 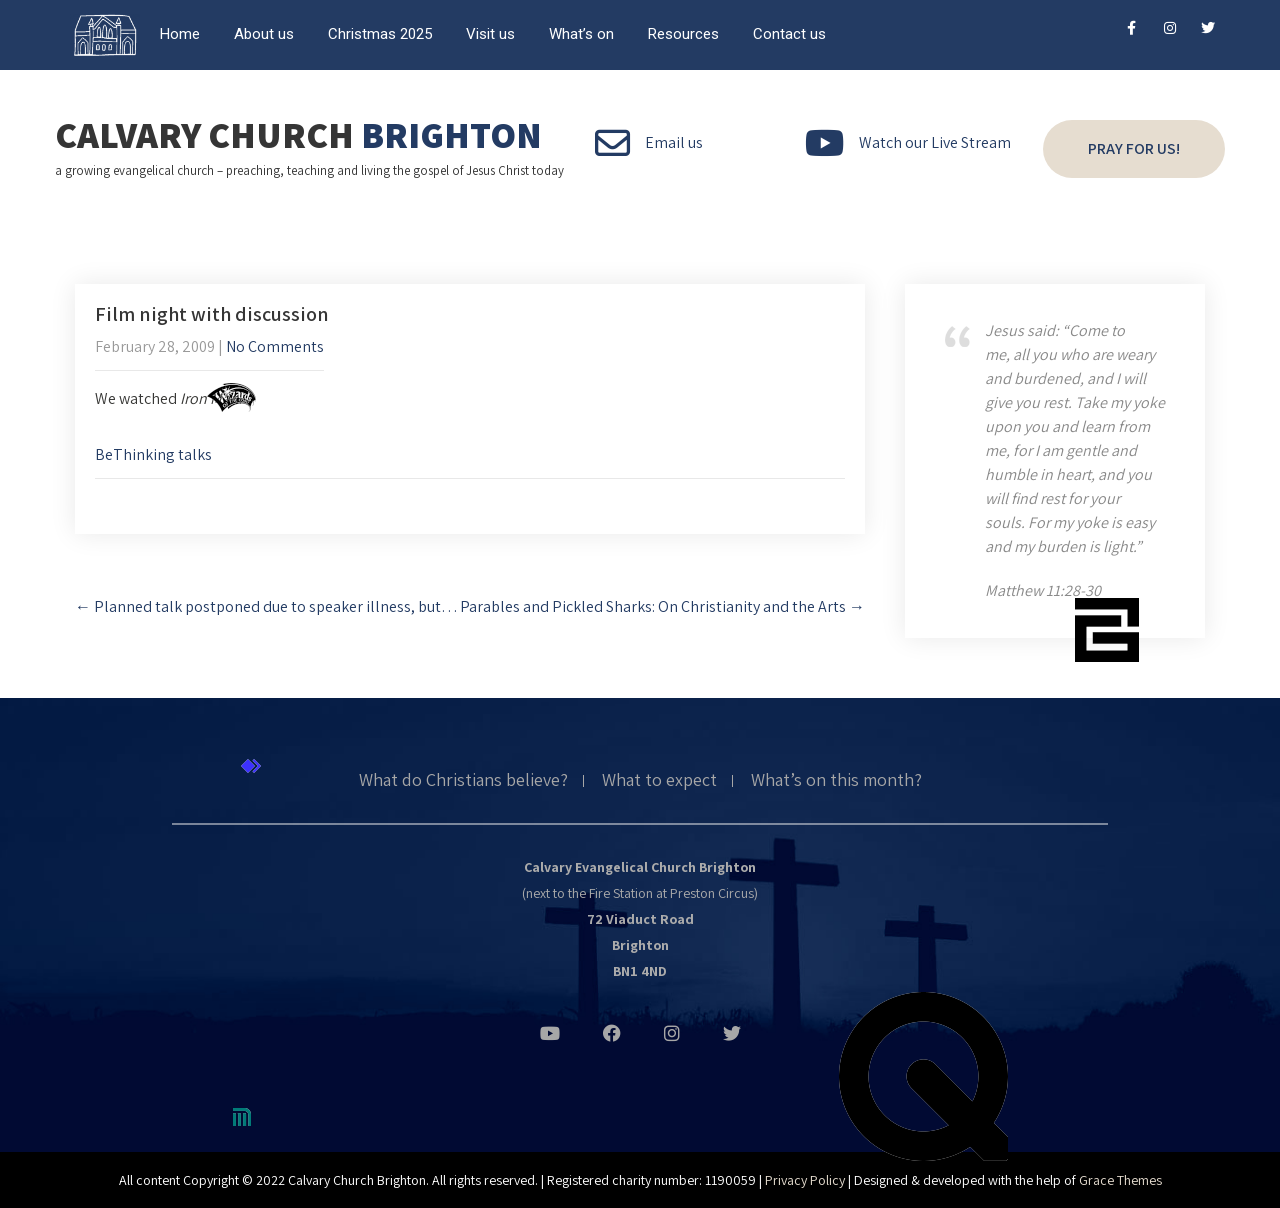 I want to click on wizards of the coast company logo, so click(x=231, y=397).